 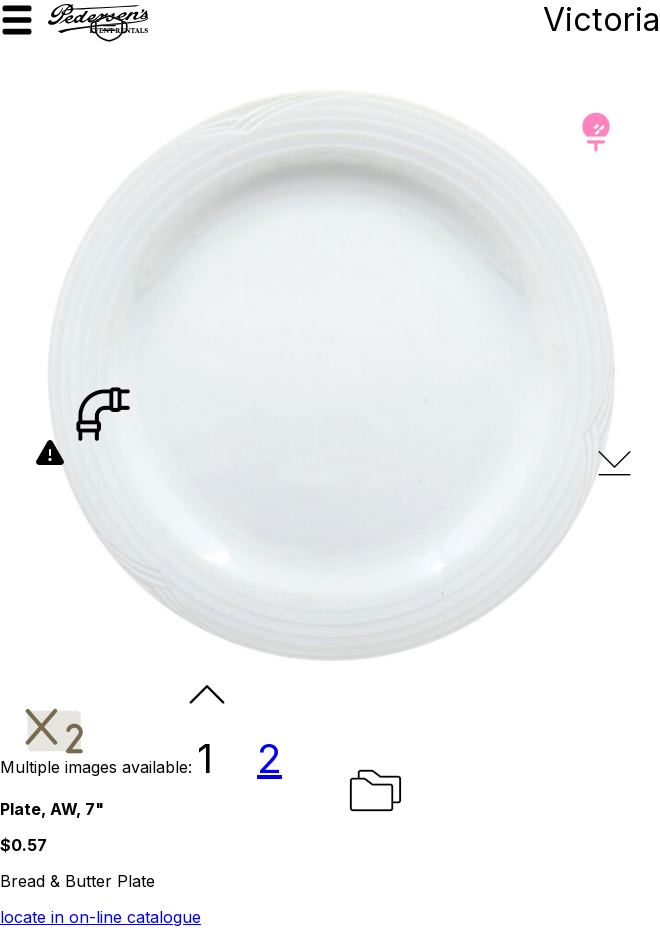 What do you see at coordinates (207, 696) in the screenshot?
I see `collapse an expanded section` at bounding box center [207, 696].